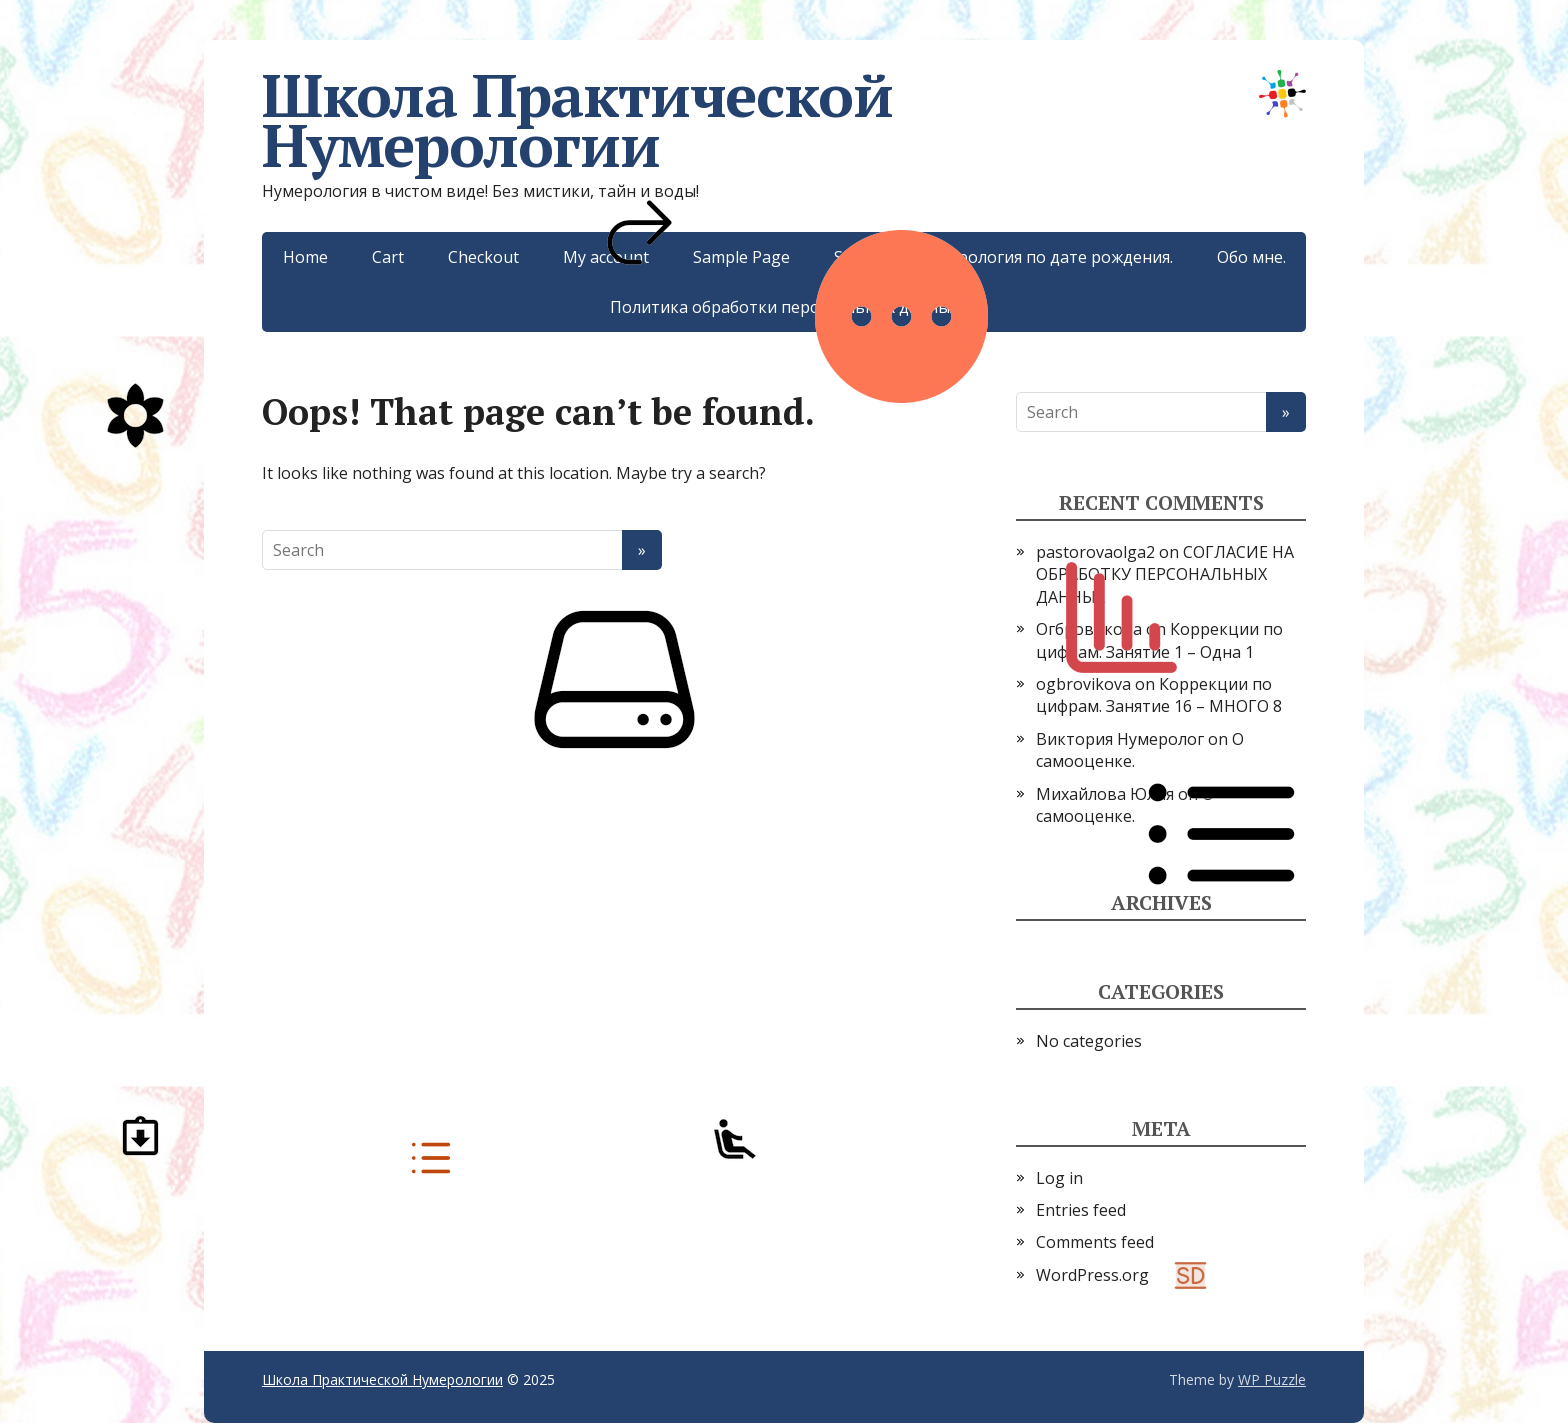 Image resolution: width=1568 pixels, height=1423 pixels. What do you see at coordinates (614, 679) in the screenshot?
I see `access server settings or management` at bounding box center [614, 679].